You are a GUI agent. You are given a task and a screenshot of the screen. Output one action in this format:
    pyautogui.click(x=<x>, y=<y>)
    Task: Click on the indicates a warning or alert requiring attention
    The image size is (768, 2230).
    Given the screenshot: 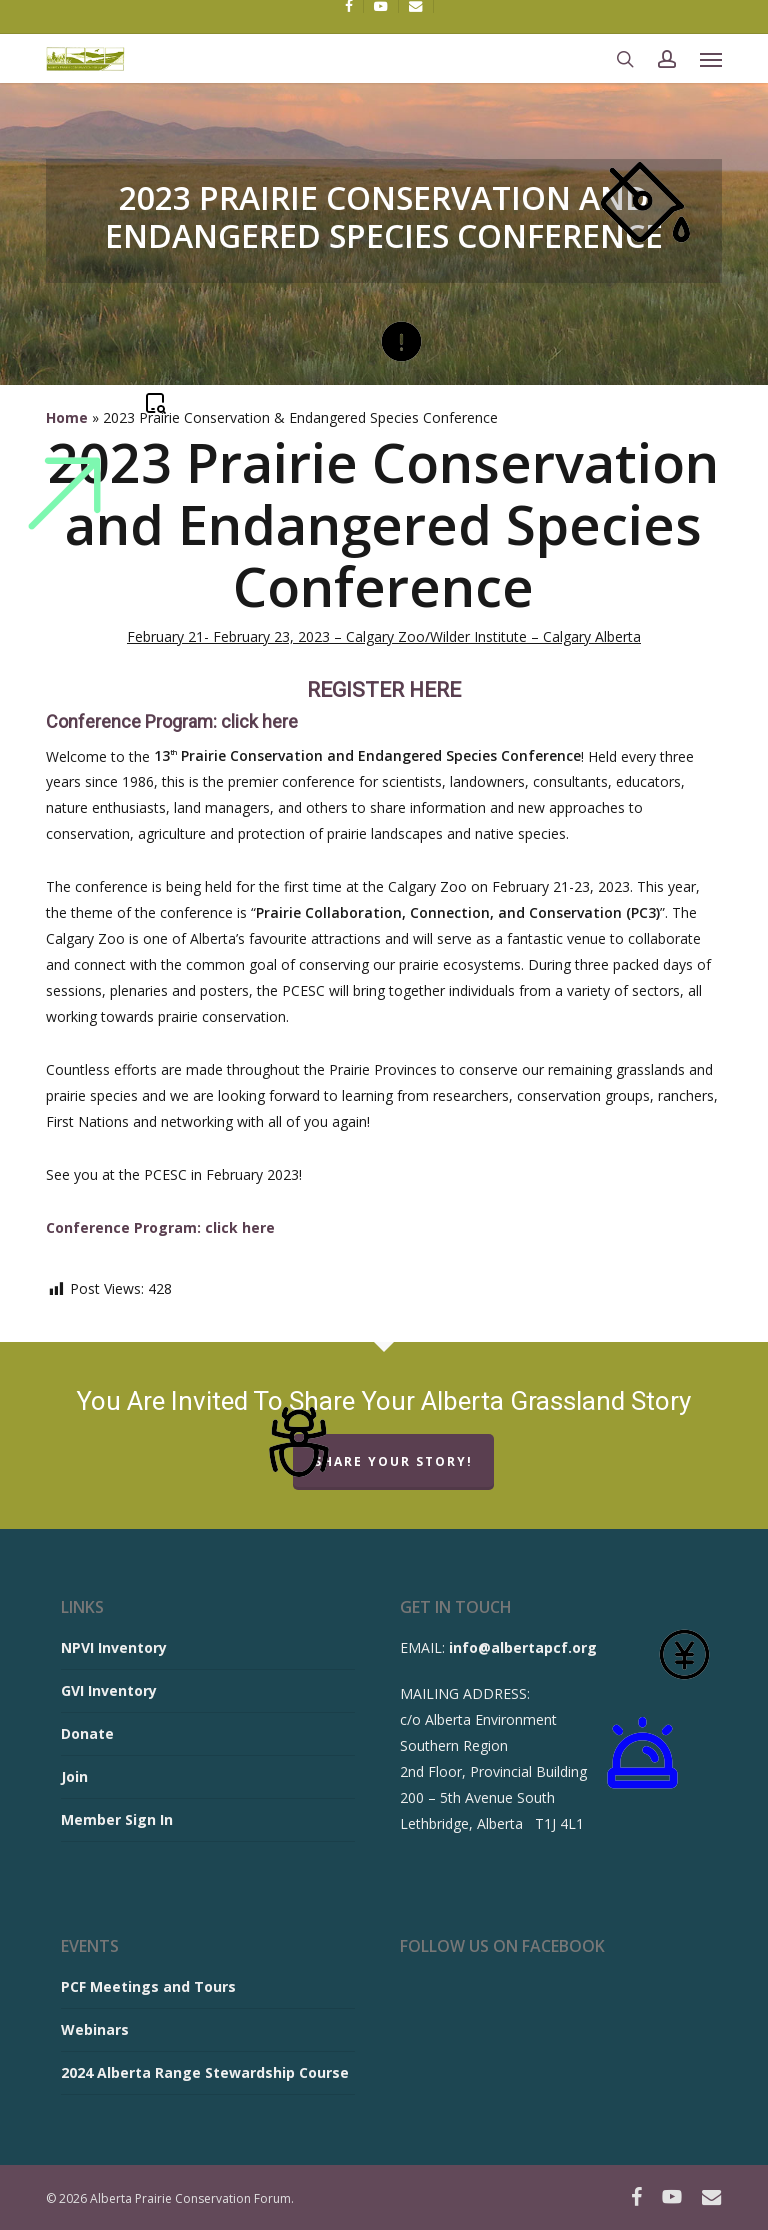 What is the action you would take?
    pyautogui.click(x=401, y=341)
    